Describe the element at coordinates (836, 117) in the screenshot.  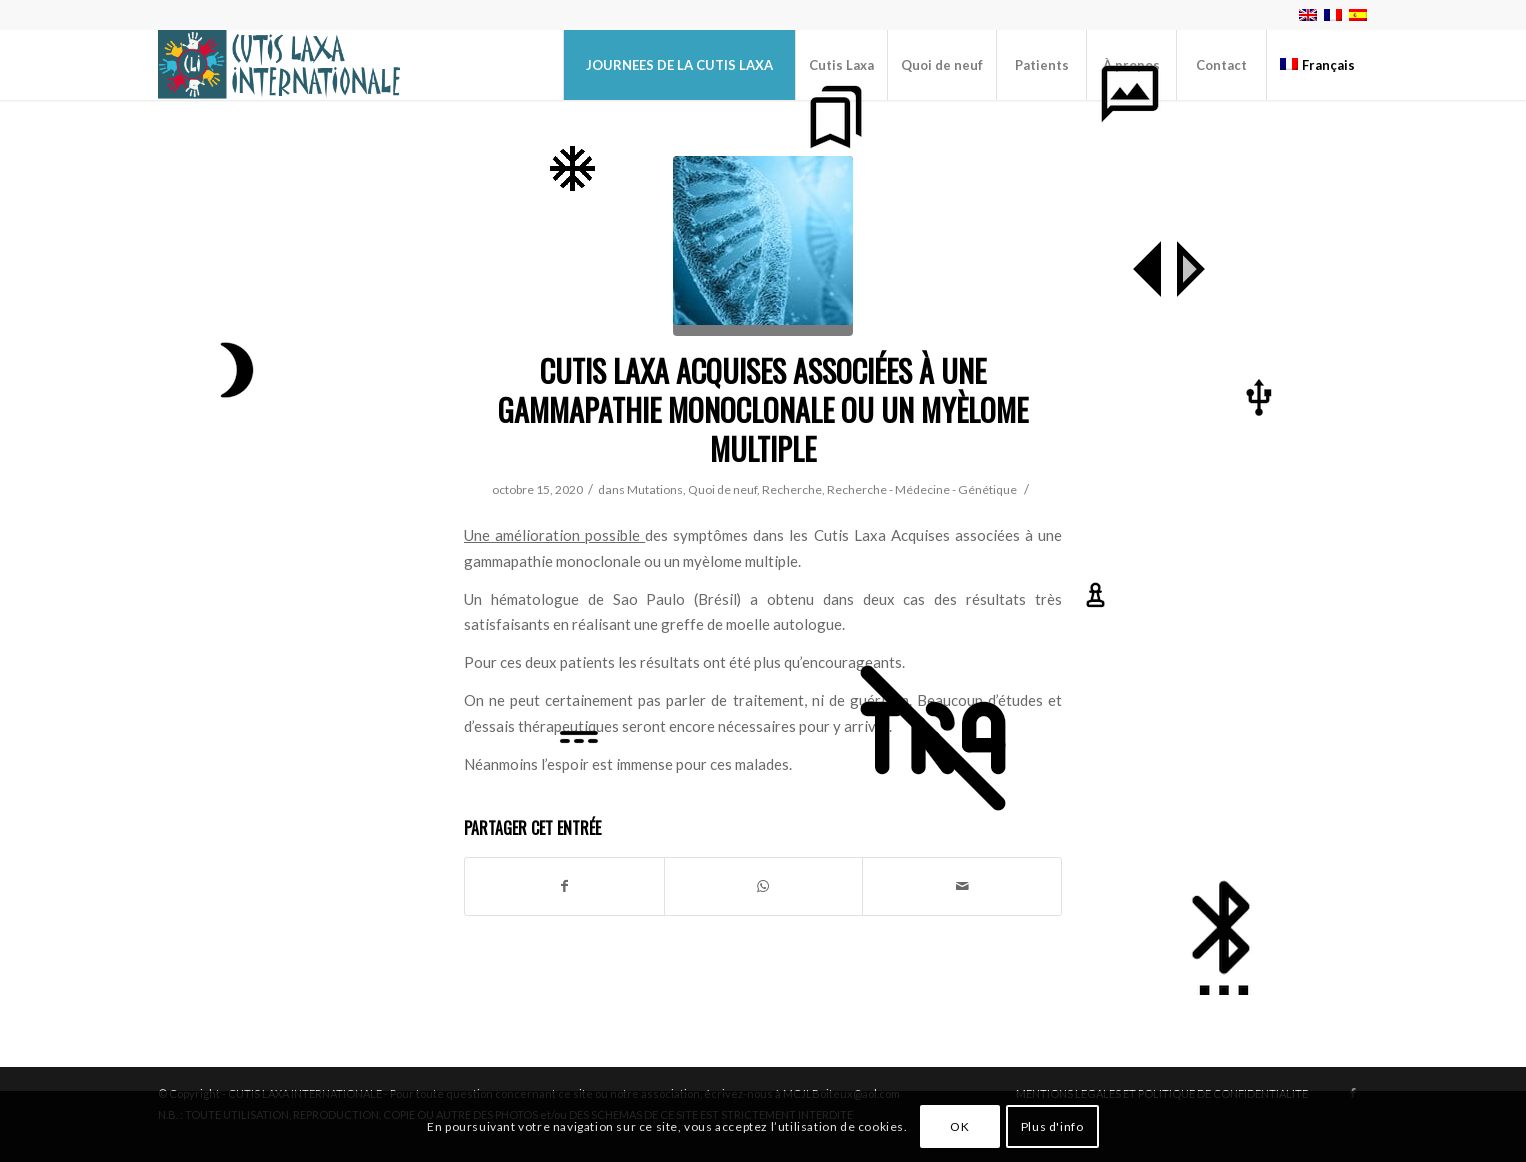
I see `view all saved bookmarks` at that location.